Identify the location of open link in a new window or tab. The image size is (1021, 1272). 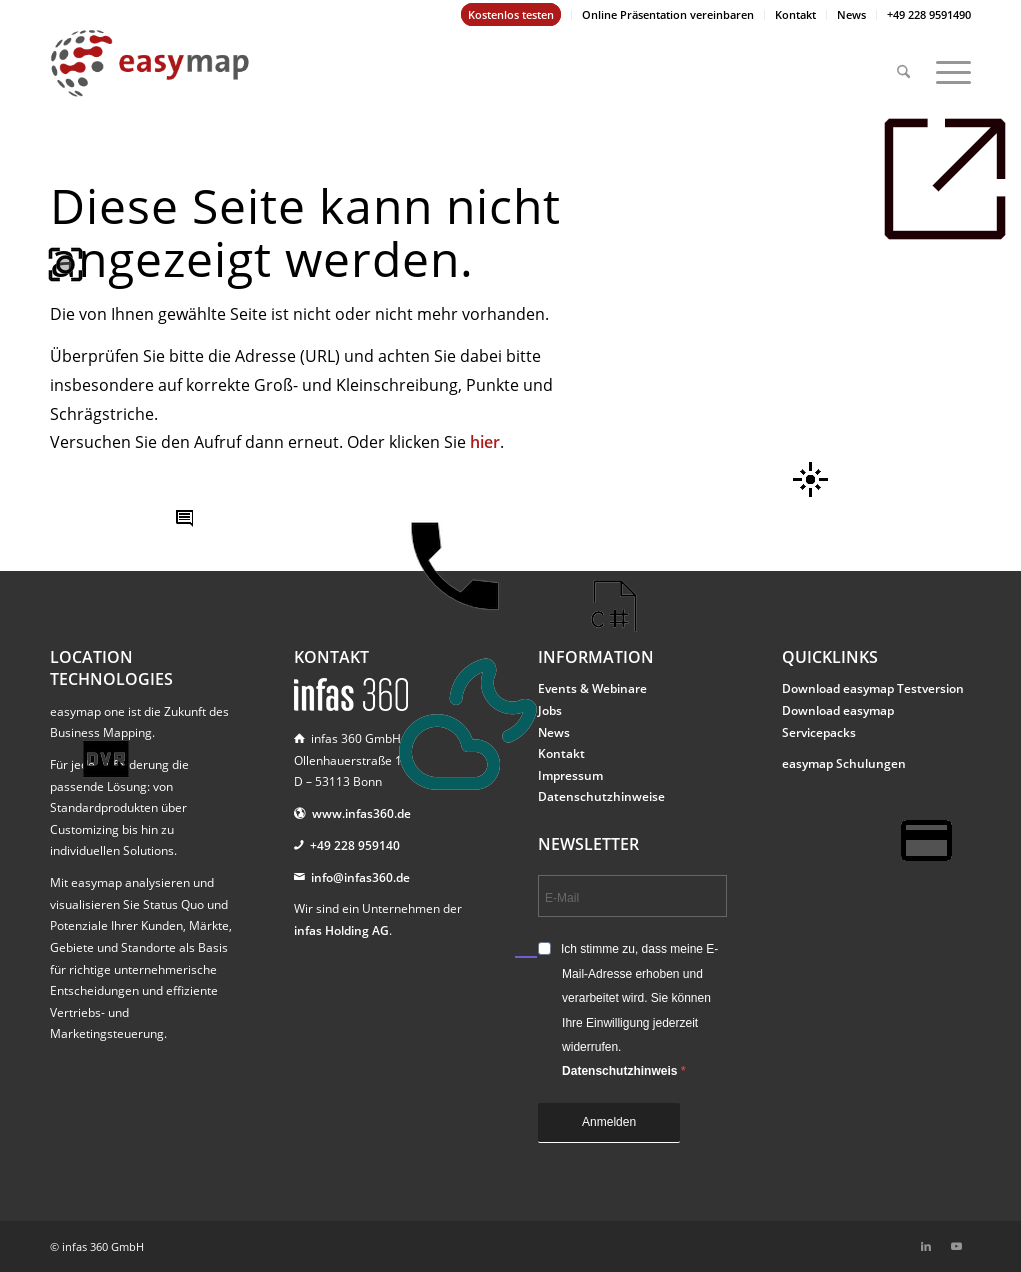
(945, 179).